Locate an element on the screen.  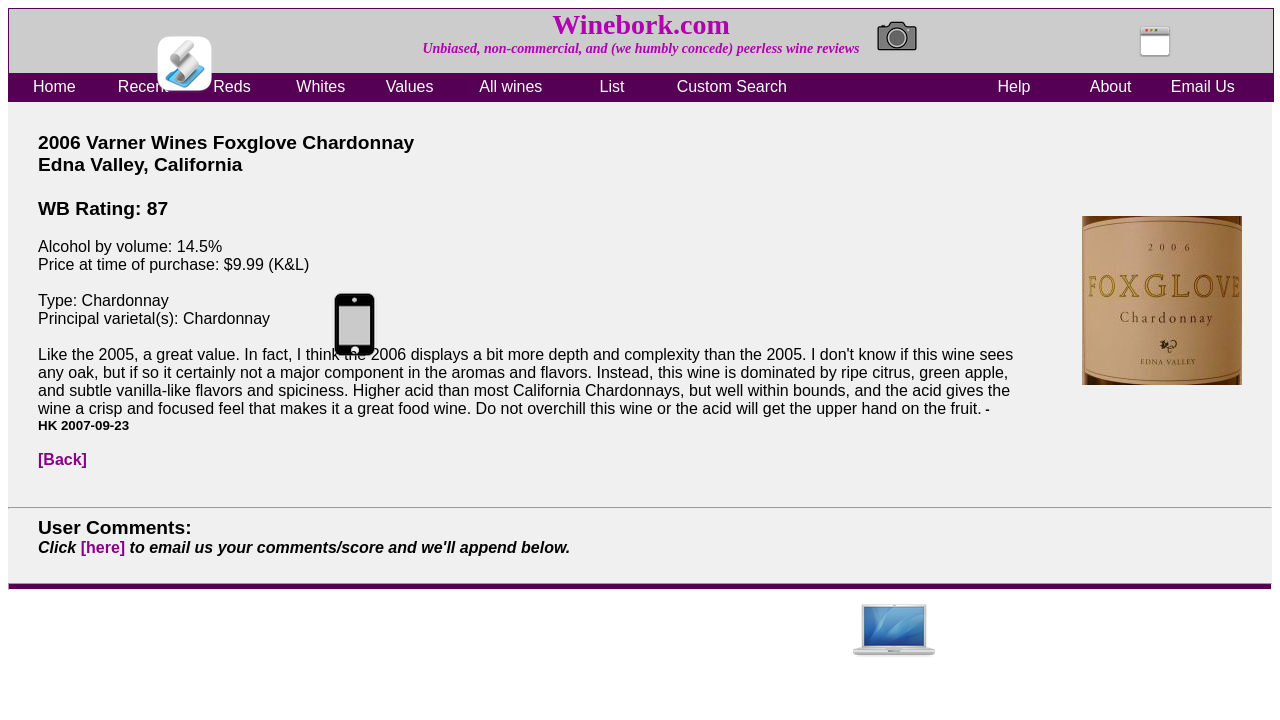
iPod Touch device in sidebar navigation is located at coordinates (354, 324).